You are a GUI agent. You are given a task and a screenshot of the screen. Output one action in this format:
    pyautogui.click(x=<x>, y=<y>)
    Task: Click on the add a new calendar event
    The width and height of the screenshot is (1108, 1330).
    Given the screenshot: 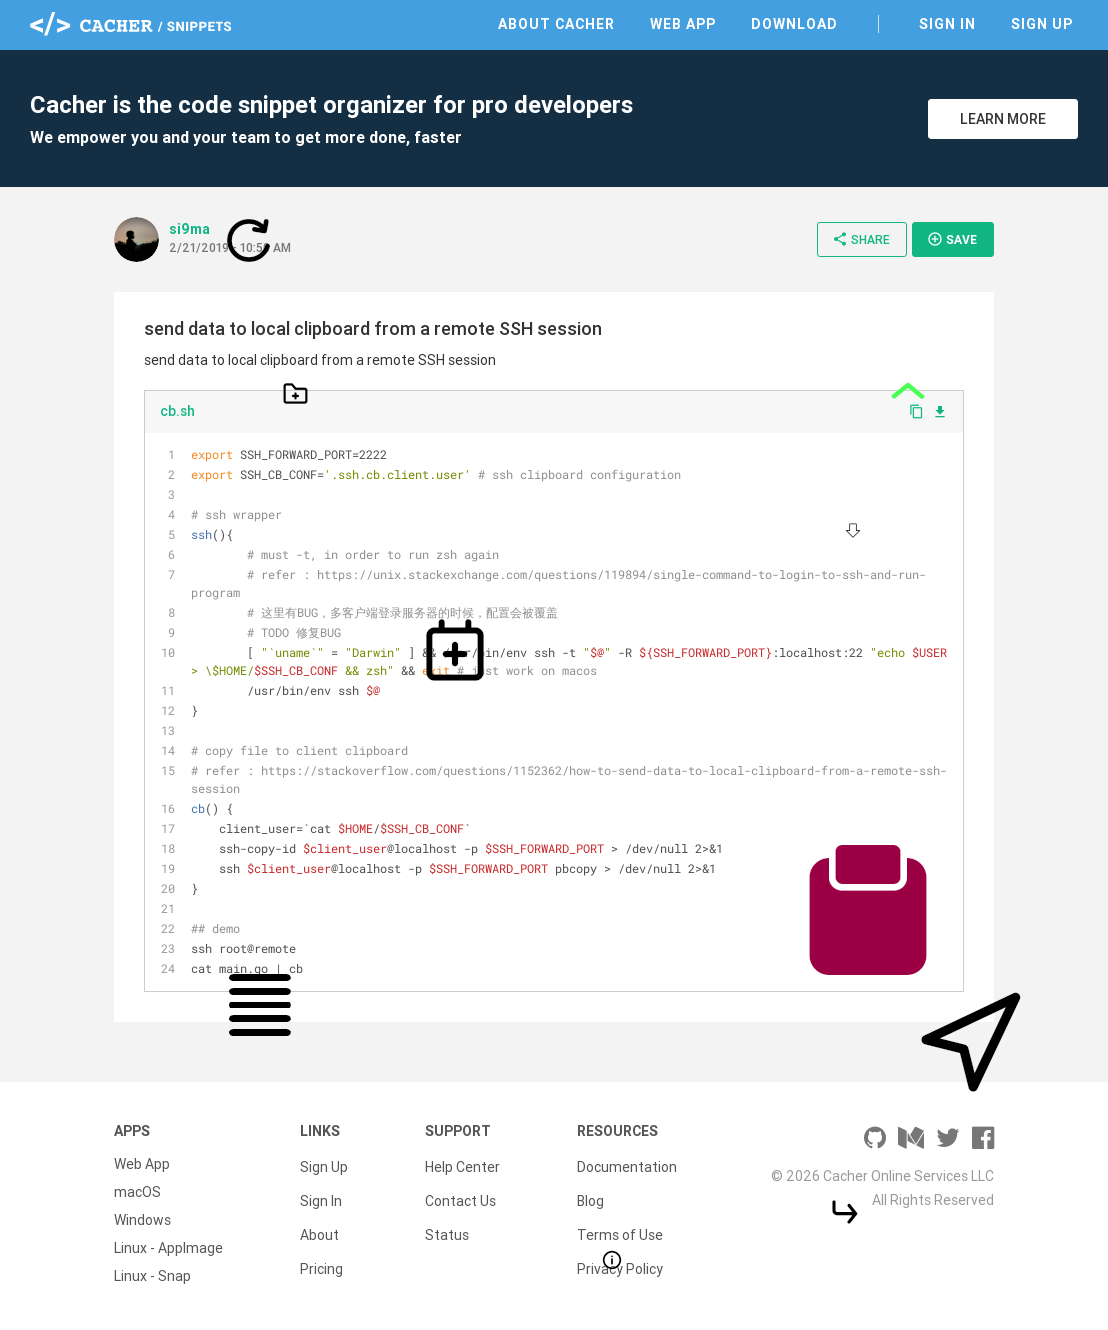 What is the action you would take?
    pyautogui.click(x=455, y=652)
    